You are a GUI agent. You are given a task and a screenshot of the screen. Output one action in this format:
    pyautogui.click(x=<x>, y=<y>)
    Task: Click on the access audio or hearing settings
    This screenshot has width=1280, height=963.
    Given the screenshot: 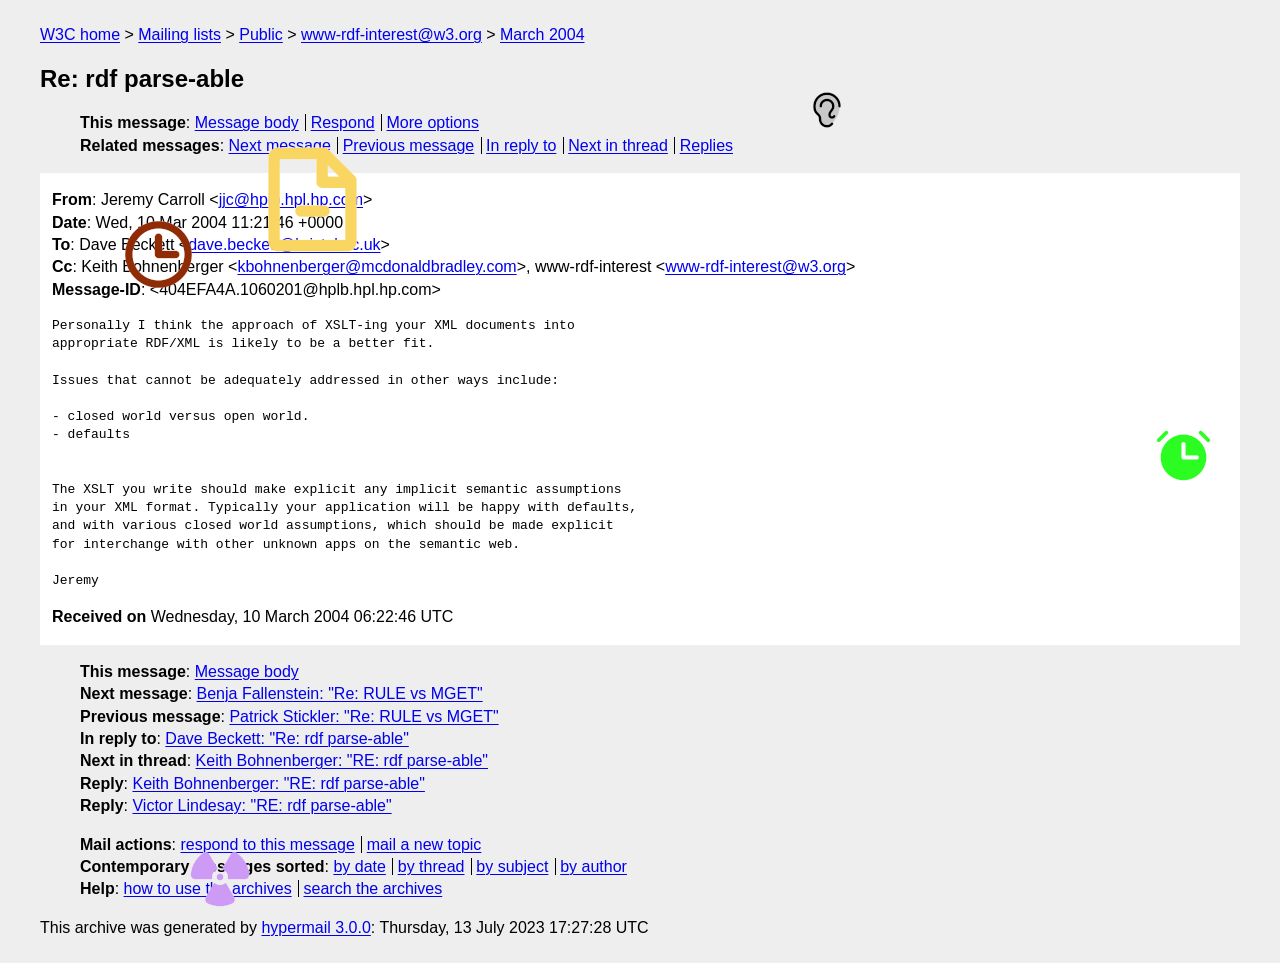 What is the action you would take?
    pyautogui.click(x=827, y=110)
    